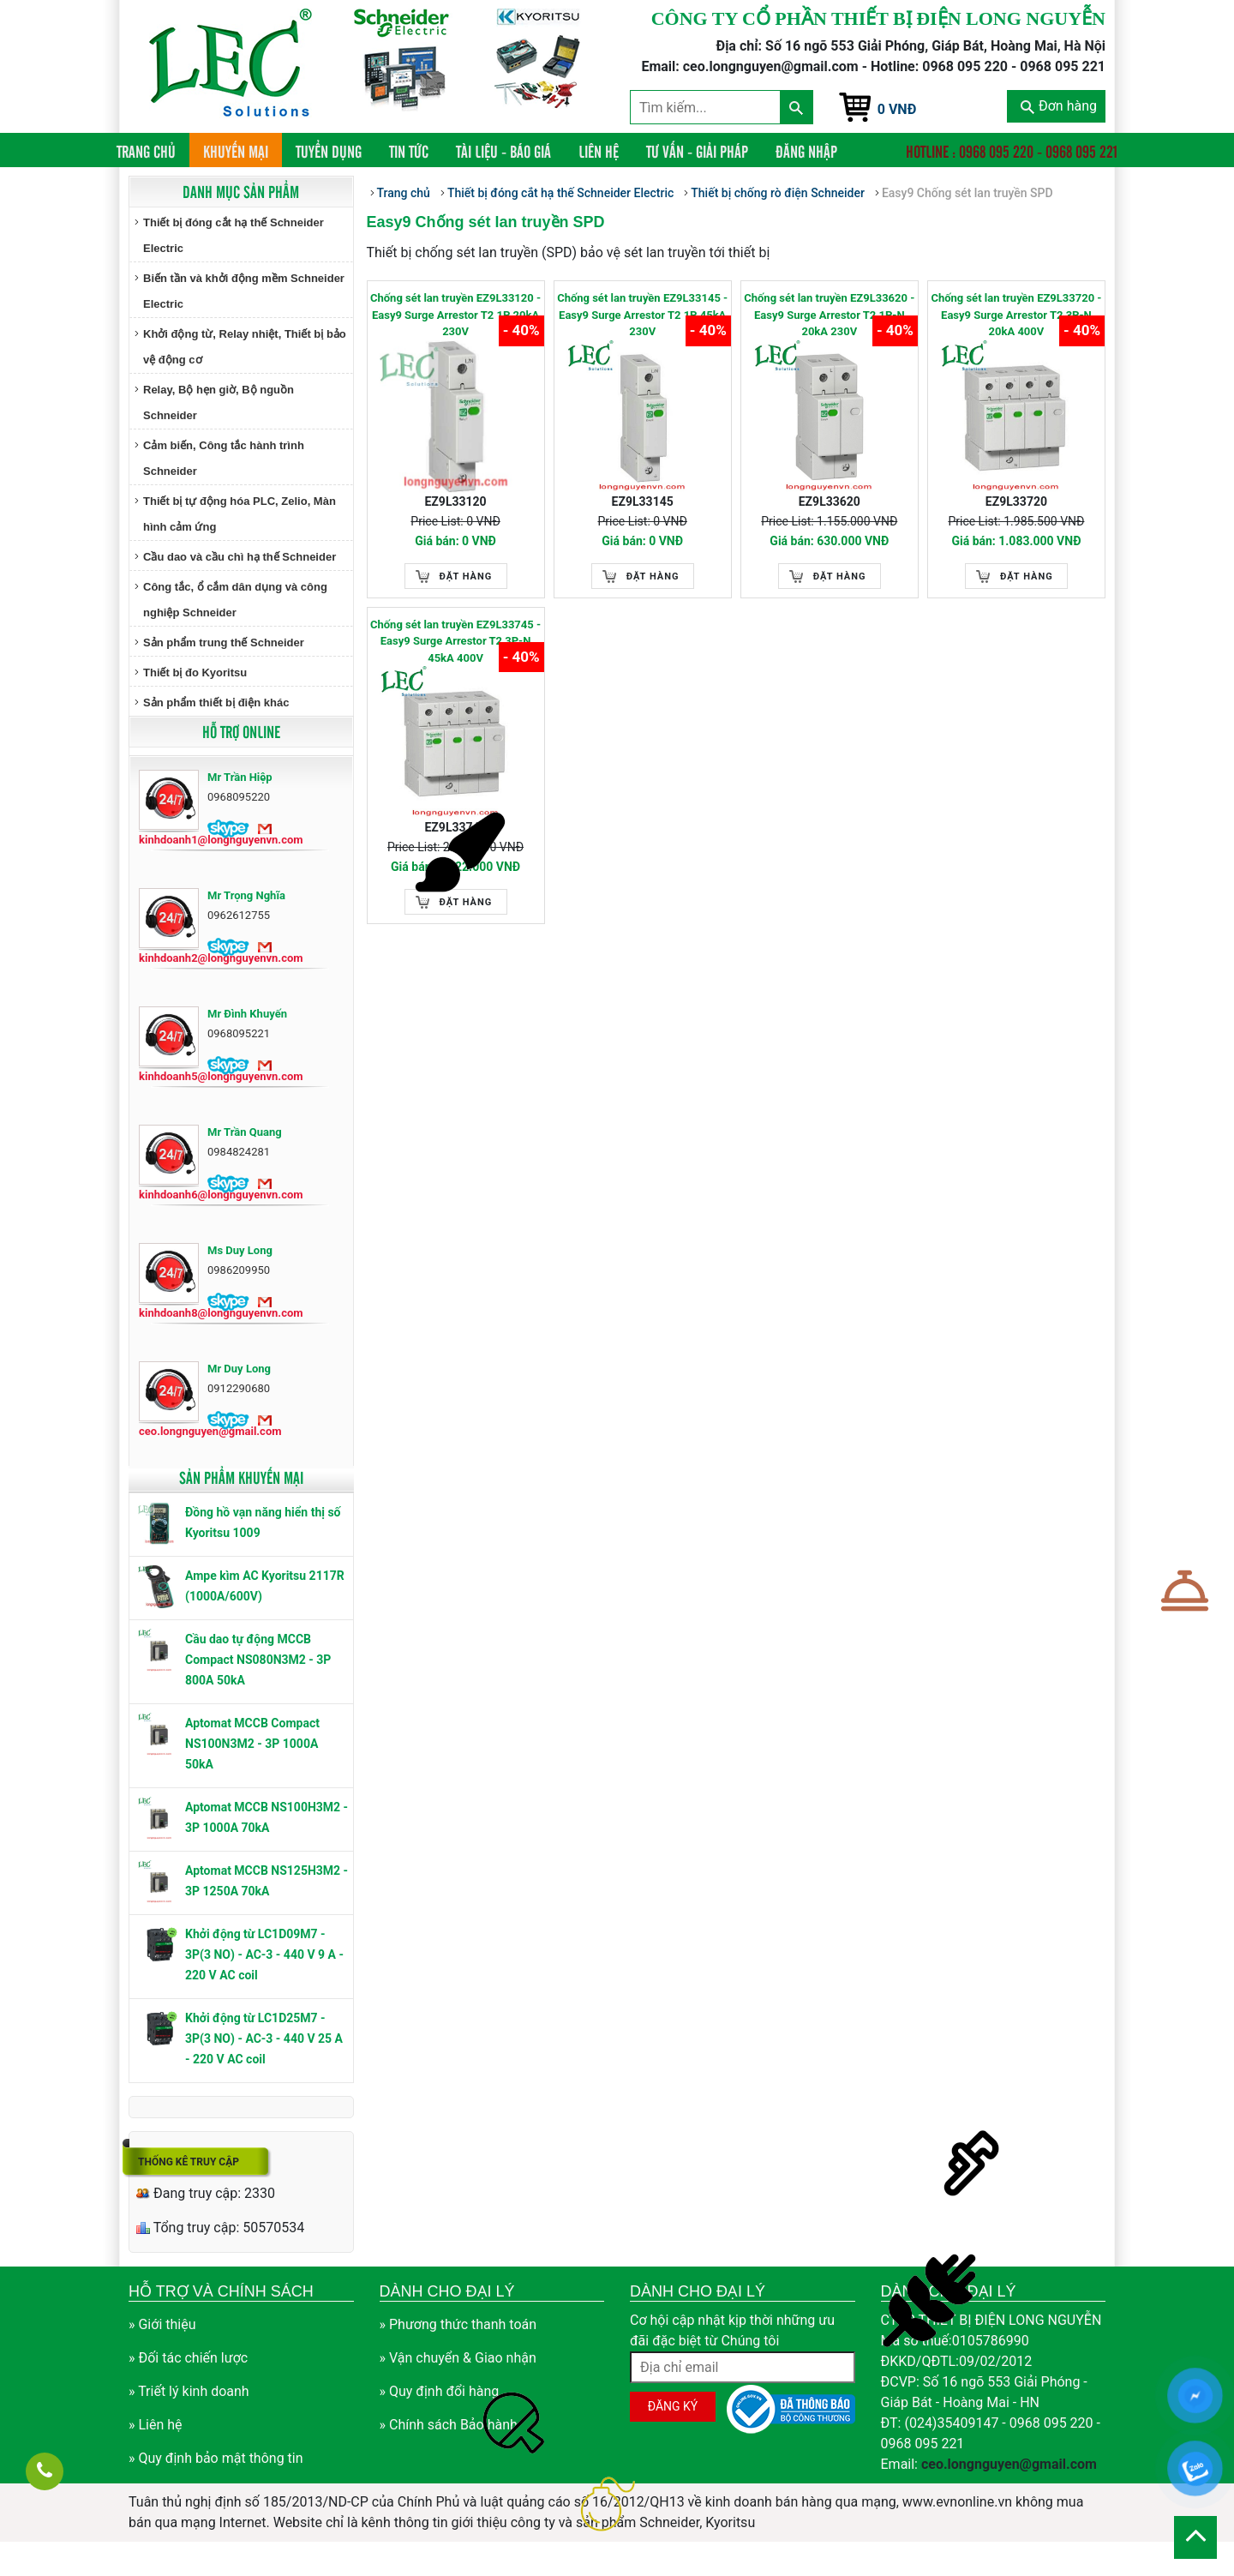 Image resolution: width=1234 pixels, height=2576 pixels. Describe the element at coordinates (460, 852) in the screenshot. I see `access drawing or painting tools` at that location.